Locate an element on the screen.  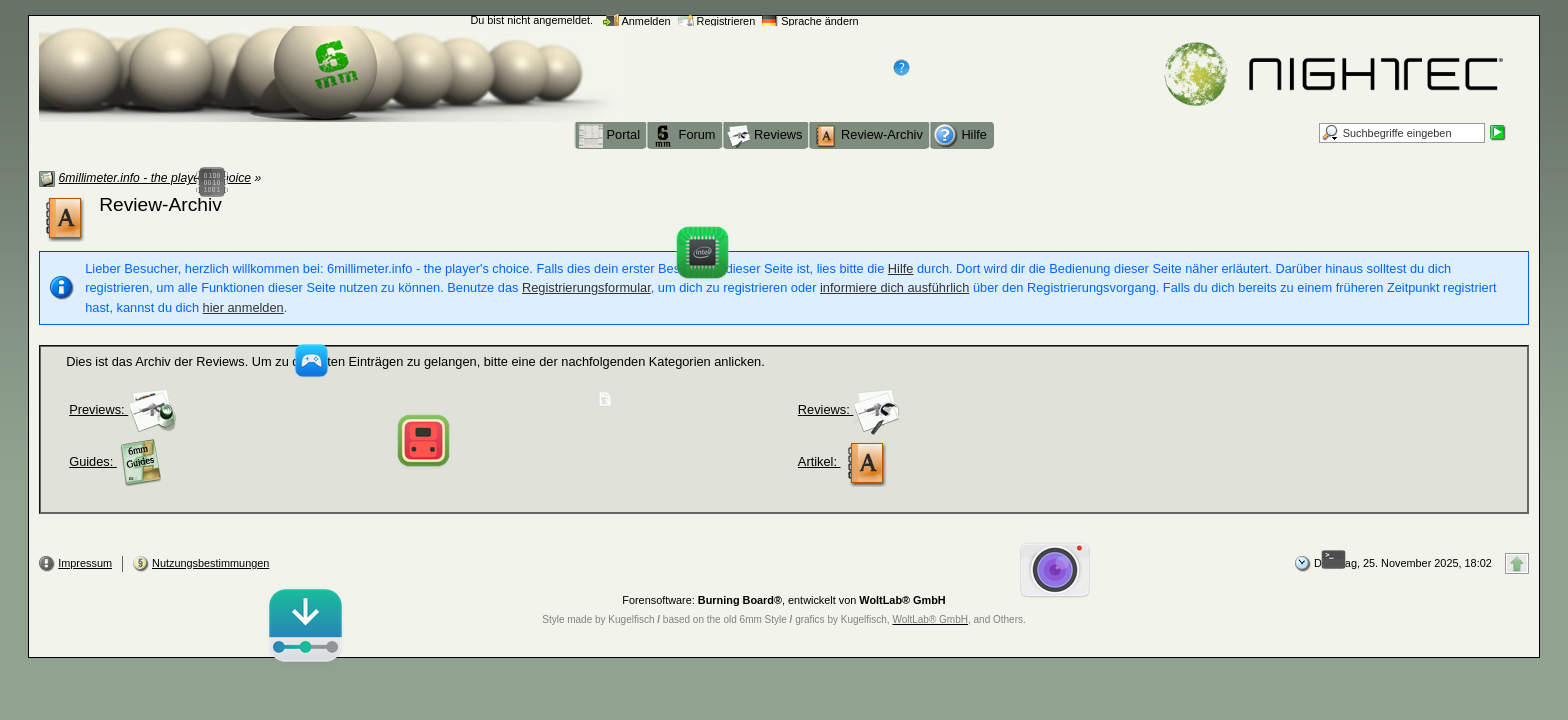
firmware file type indicator is located at coordinates (212, 182).